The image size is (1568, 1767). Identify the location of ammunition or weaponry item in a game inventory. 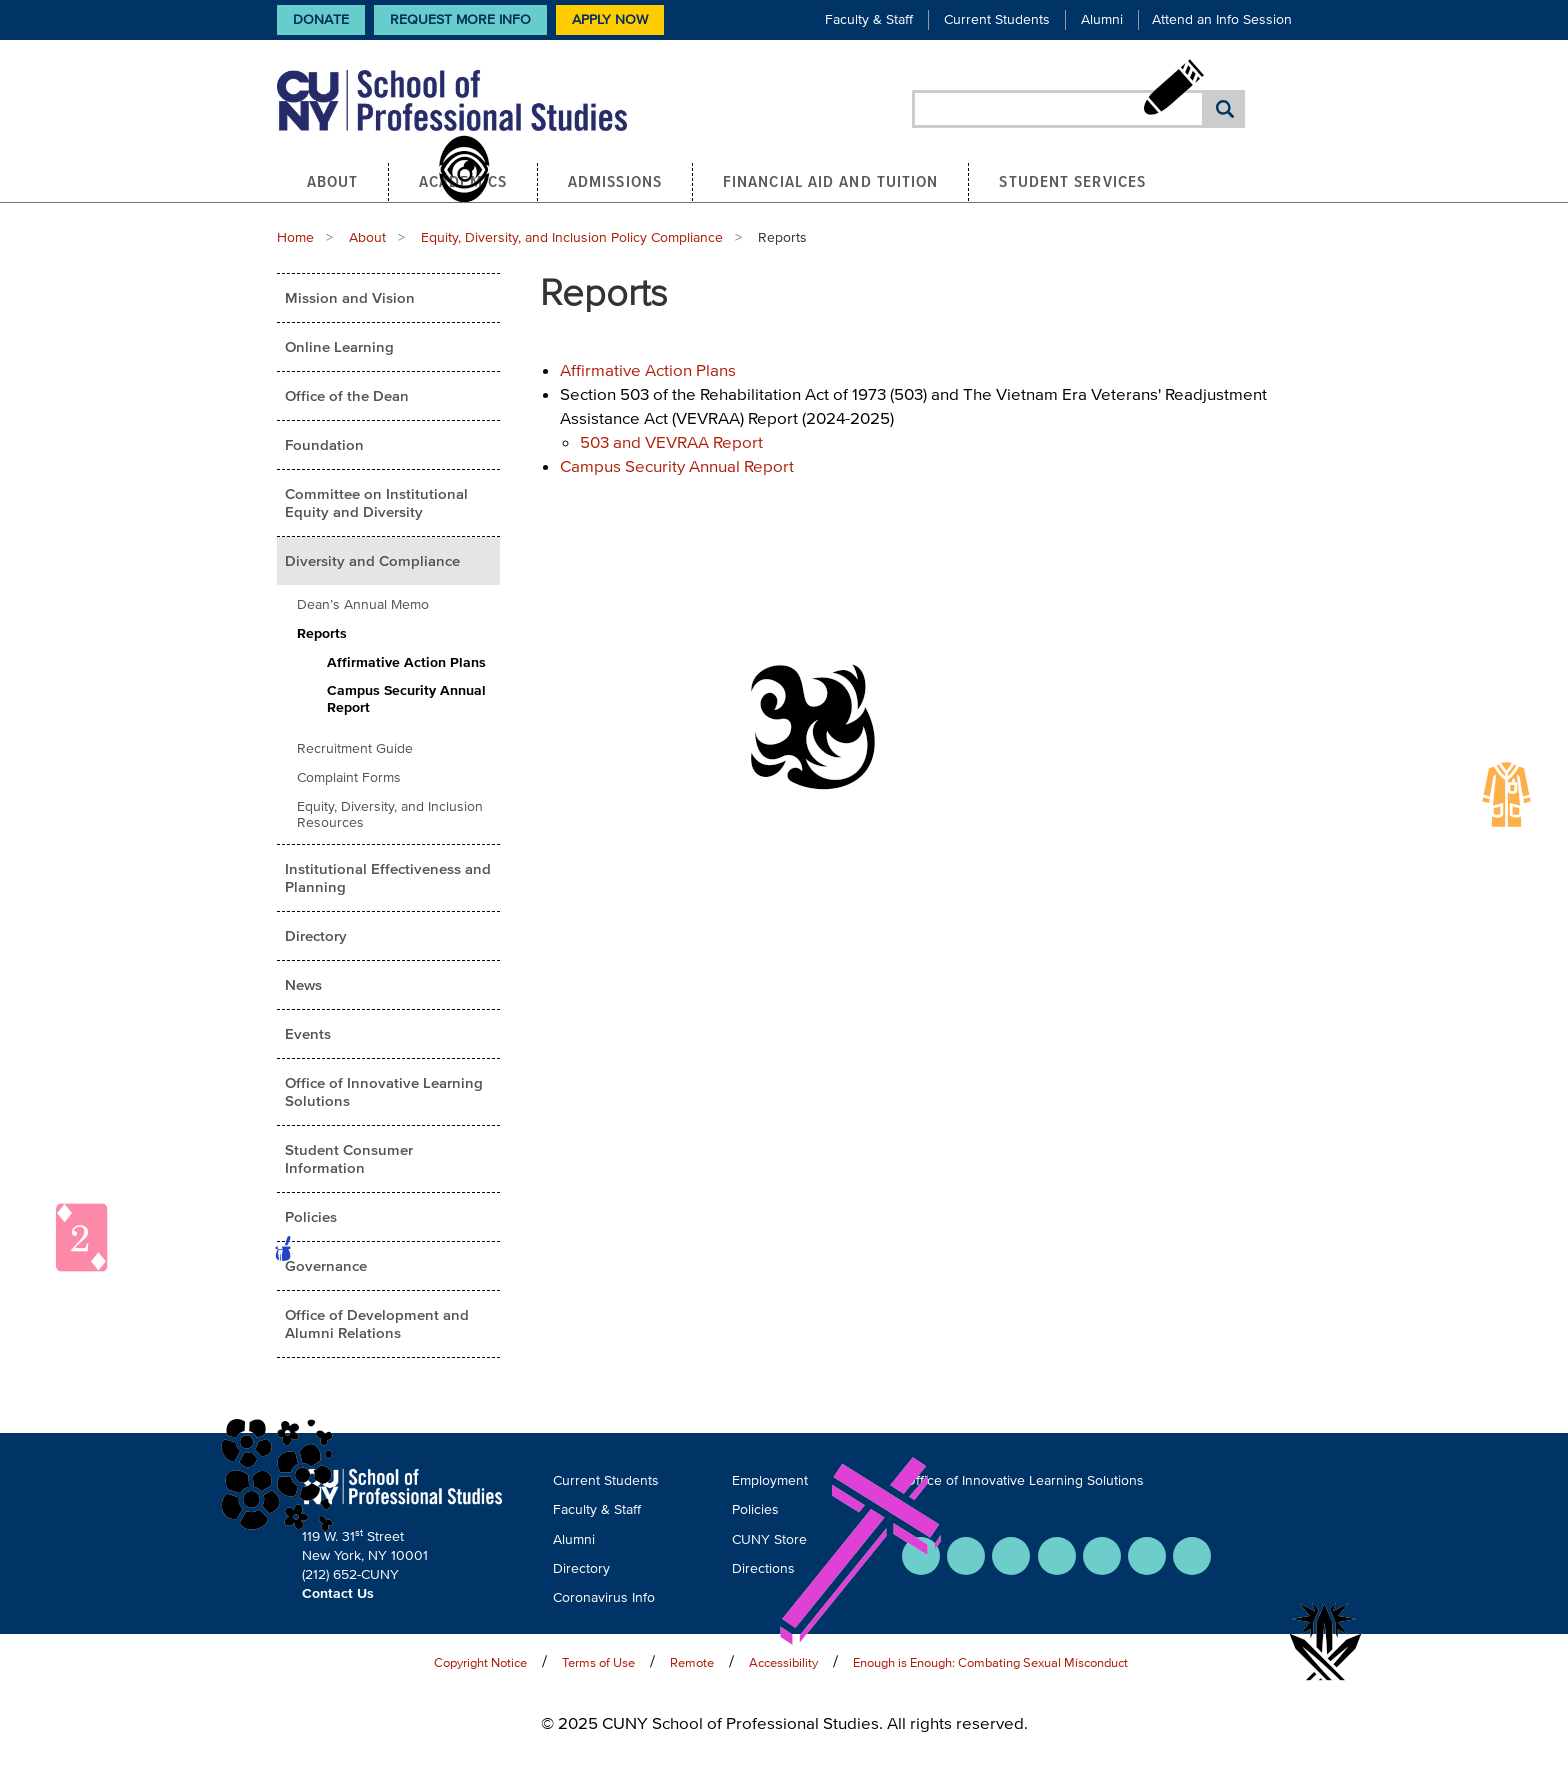
(1174, 87).